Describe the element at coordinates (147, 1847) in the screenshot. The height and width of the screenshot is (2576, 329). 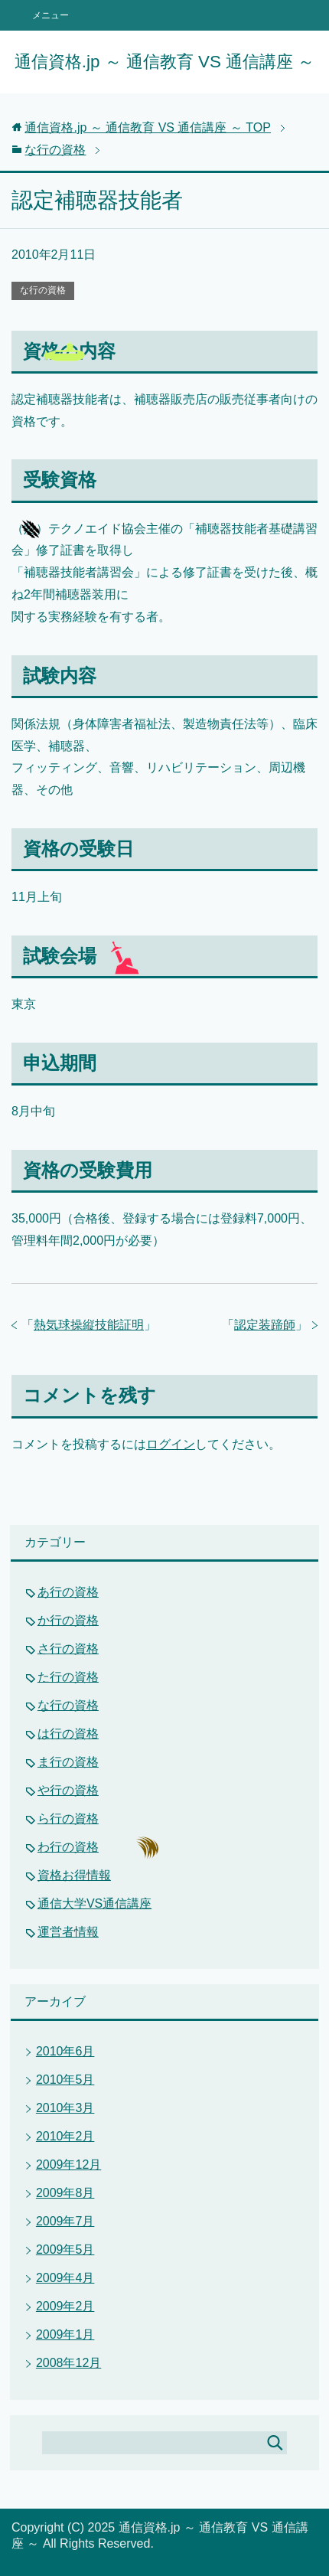
I see `indicates a wound or injury status effect` at that location.